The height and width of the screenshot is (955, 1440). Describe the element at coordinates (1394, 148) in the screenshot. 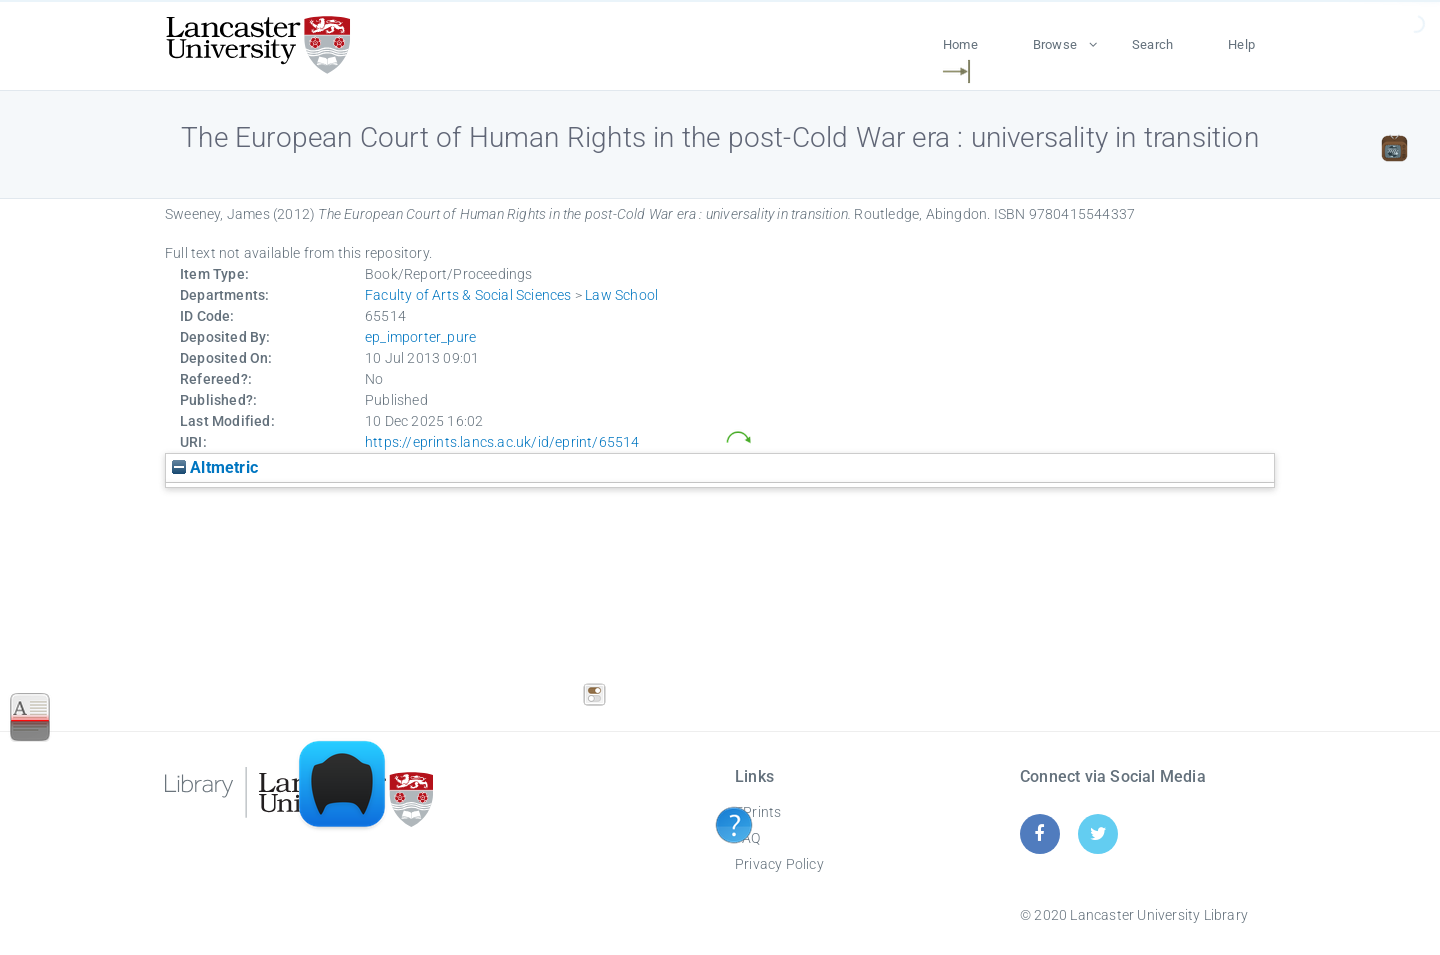

I see `open Televido app` at that location.